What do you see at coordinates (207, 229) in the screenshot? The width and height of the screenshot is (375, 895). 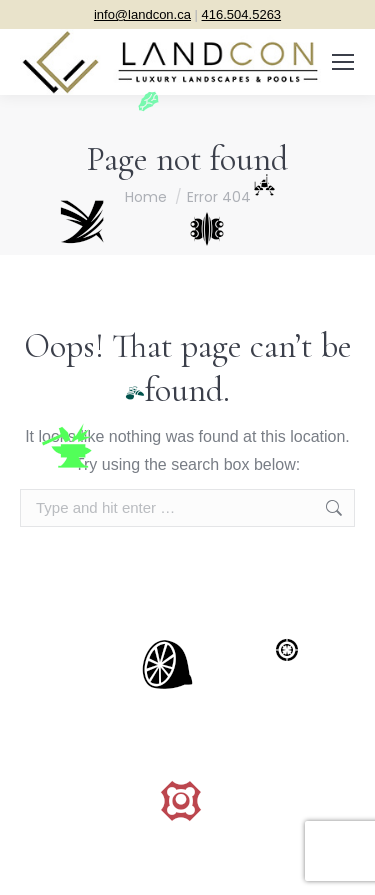 I see `abstract game element or power-up indicator` at bounding box center [207, 229].